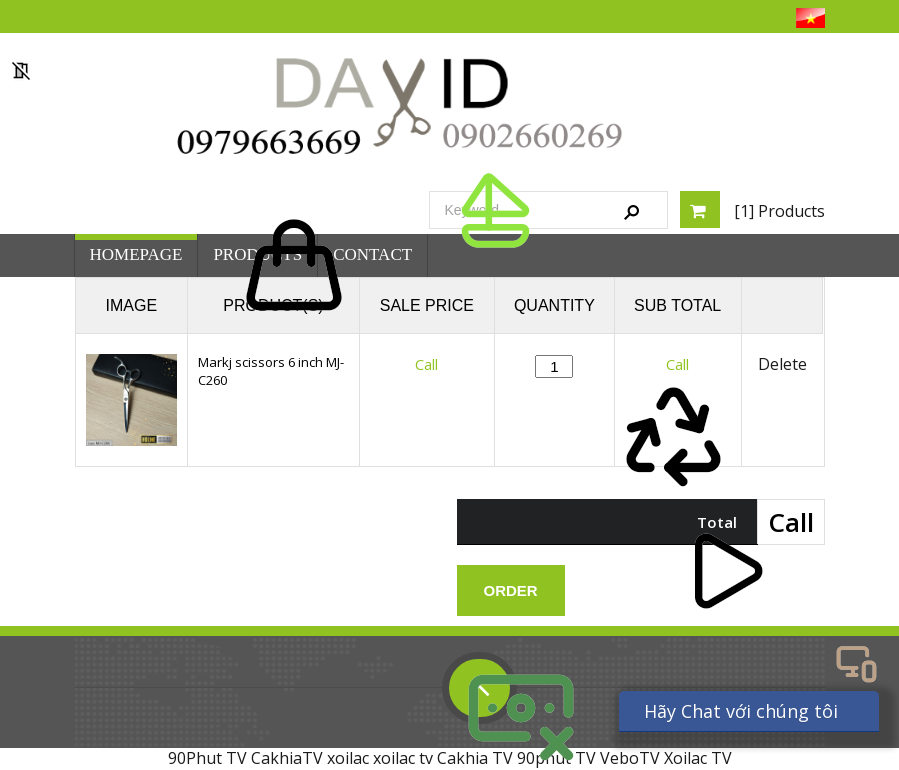 The image size is (899, 770). Describe the element at coordinates (495, 210) in the screenshot. I see `access sailing or boating features` at that location.